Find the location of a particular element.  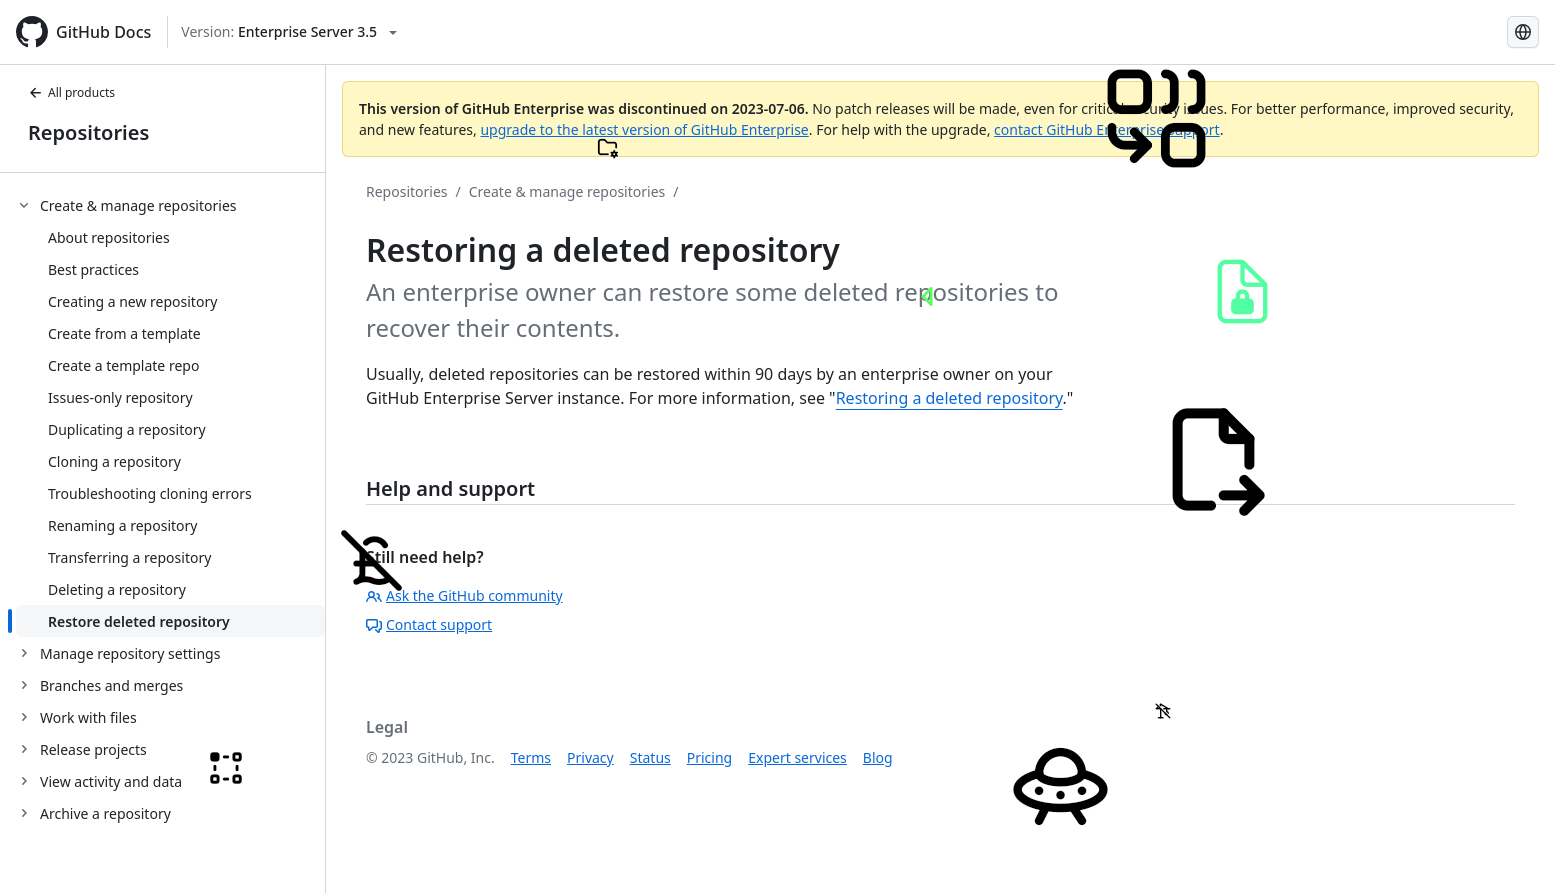

merge or combine selected items is located at coordinates (1156, 118).